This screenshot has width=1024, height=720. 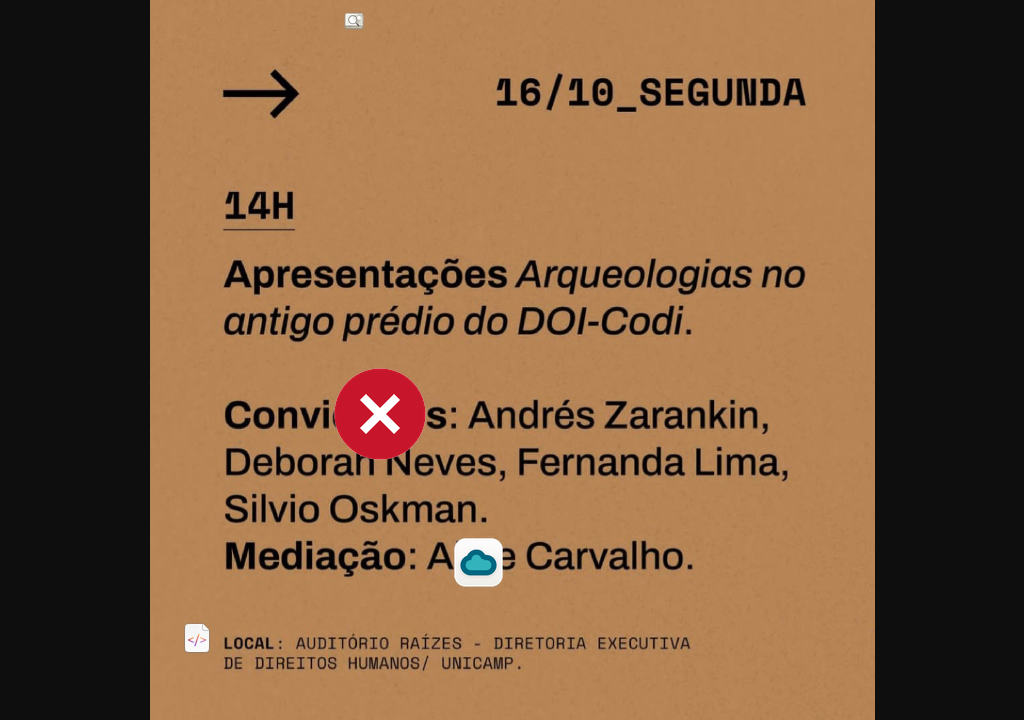 What do you see at coordinates (197, 638) in the screenshot?
I see `maven xml configuration file` at bounding box center [197, 638].